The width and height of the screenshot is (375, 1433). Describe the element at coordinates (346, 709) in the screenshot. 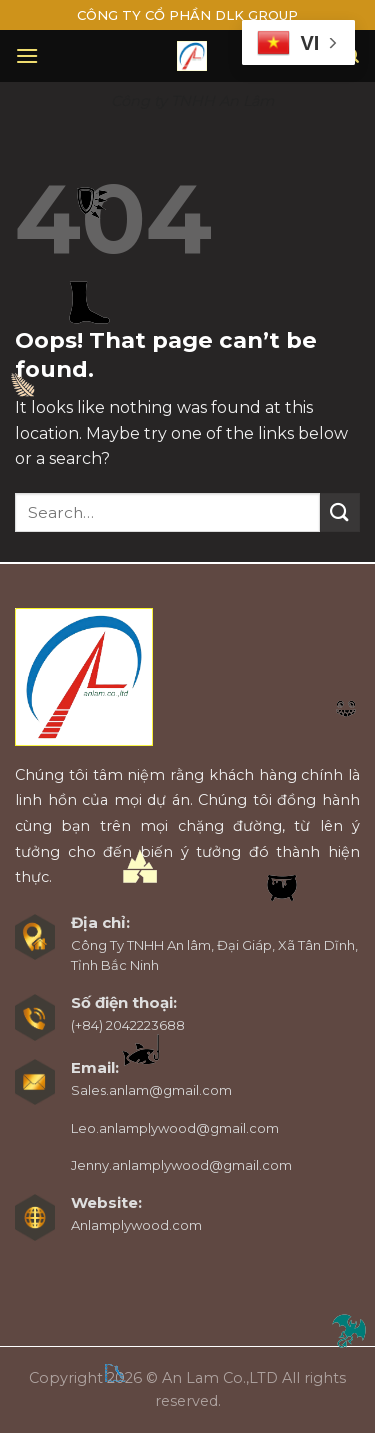

I see `a playful character or avatar icon` at that location.